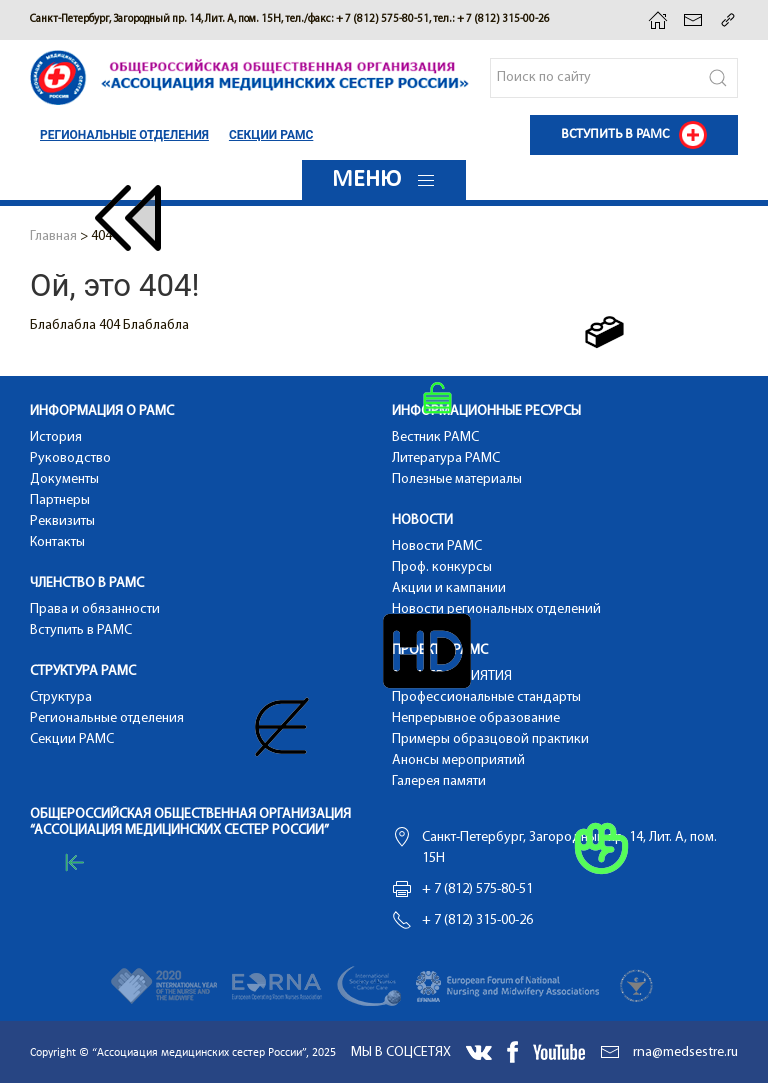 The height and width of the screenshot is (1083, 768). What do you see at coordinates (282, 727) in the screenshot?
I see `indicates item is not part of a set or group` at bounding box center [282, 727].